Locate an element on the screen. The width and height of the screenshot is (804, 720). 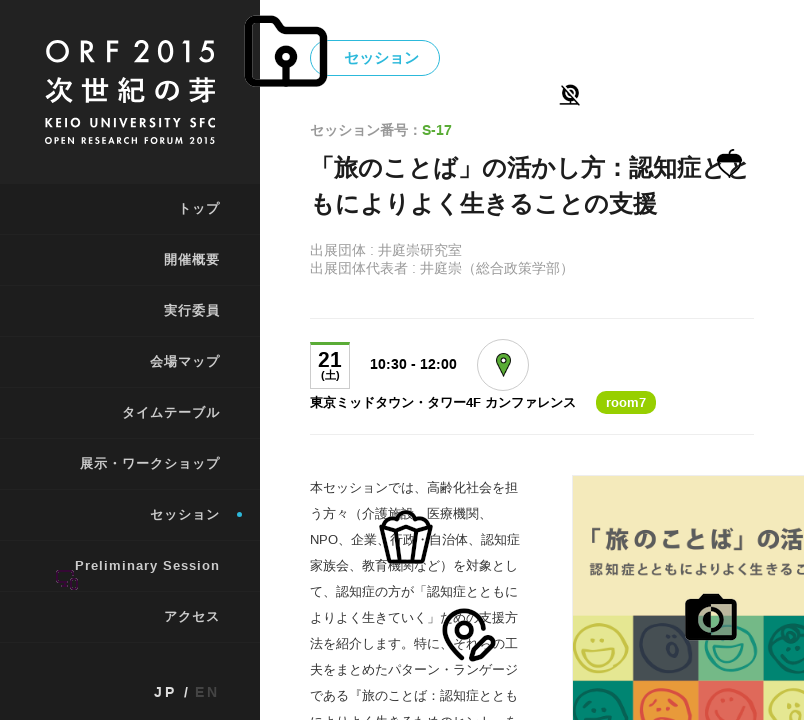
camera is disabled or turned off is located at coordinates (570, 95).